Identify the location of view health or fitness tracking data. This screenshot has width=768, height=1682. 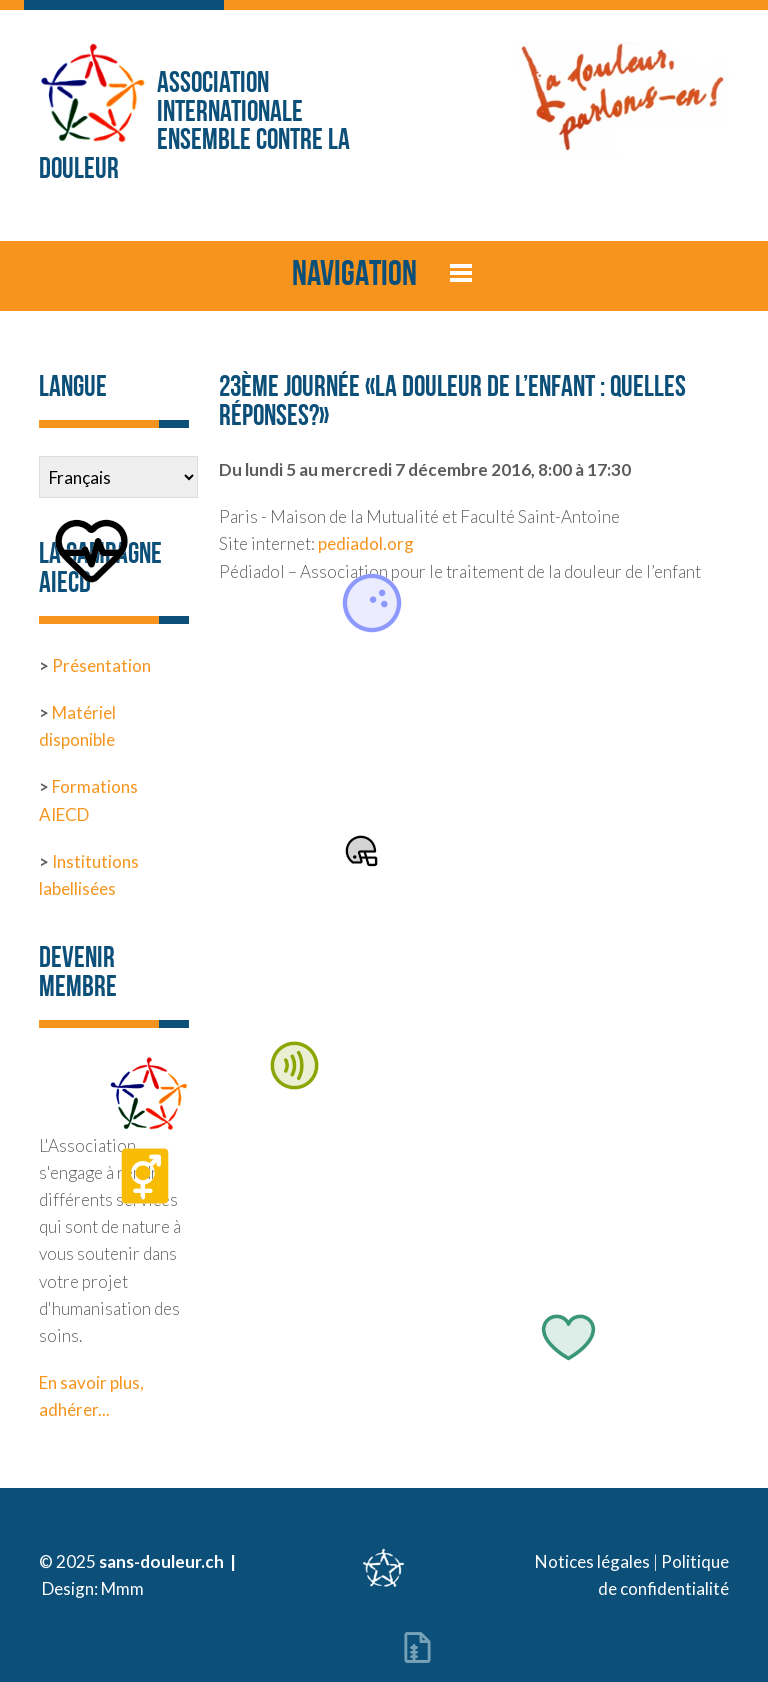
(91, 549).